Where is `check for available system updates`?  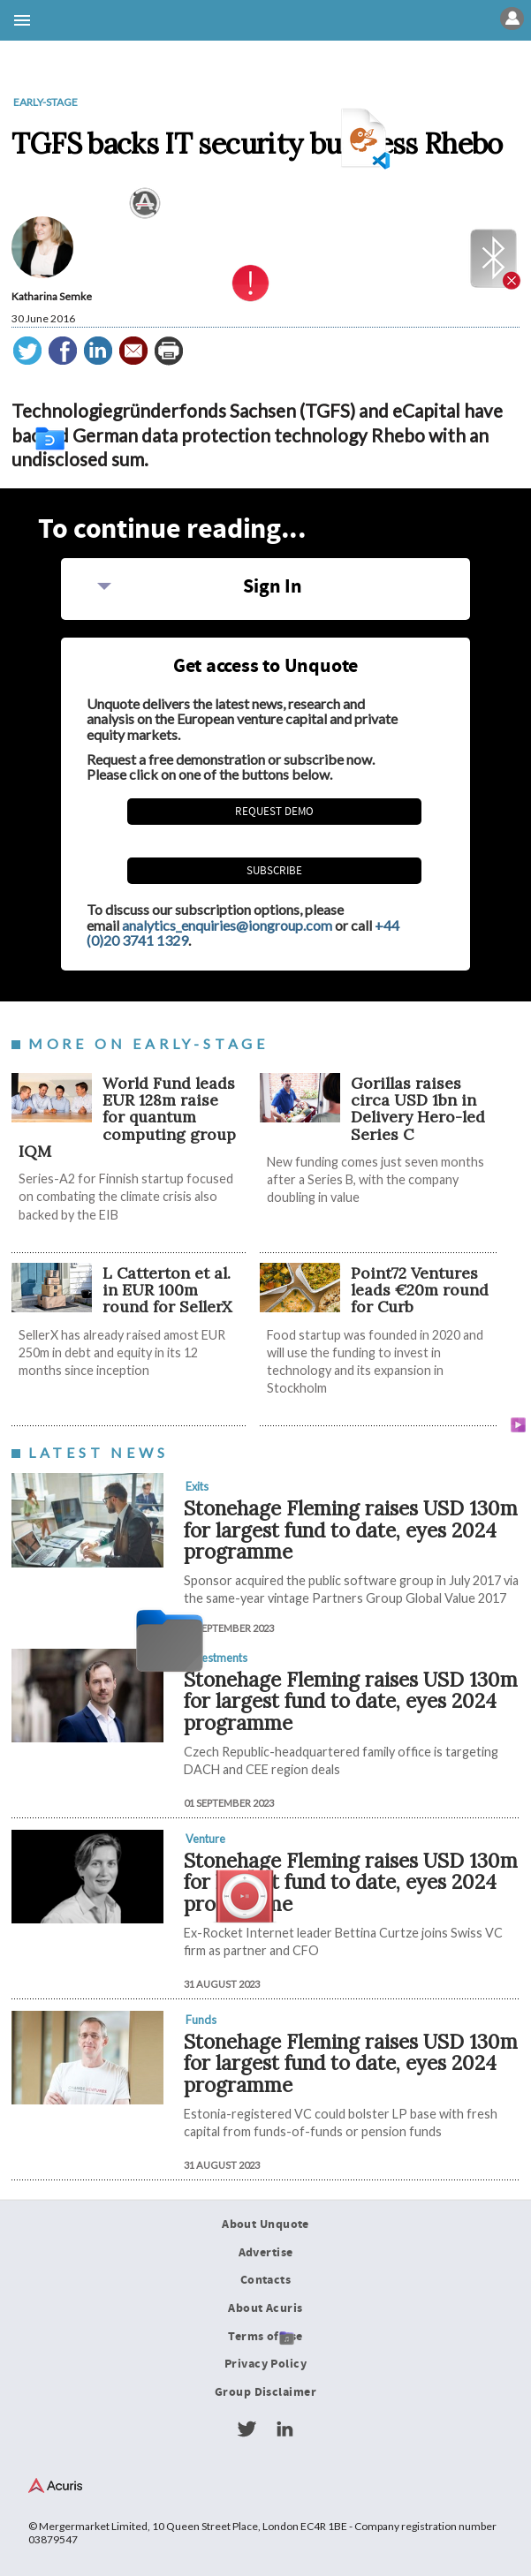
check for available system updates is located at coordinates (145, 203).